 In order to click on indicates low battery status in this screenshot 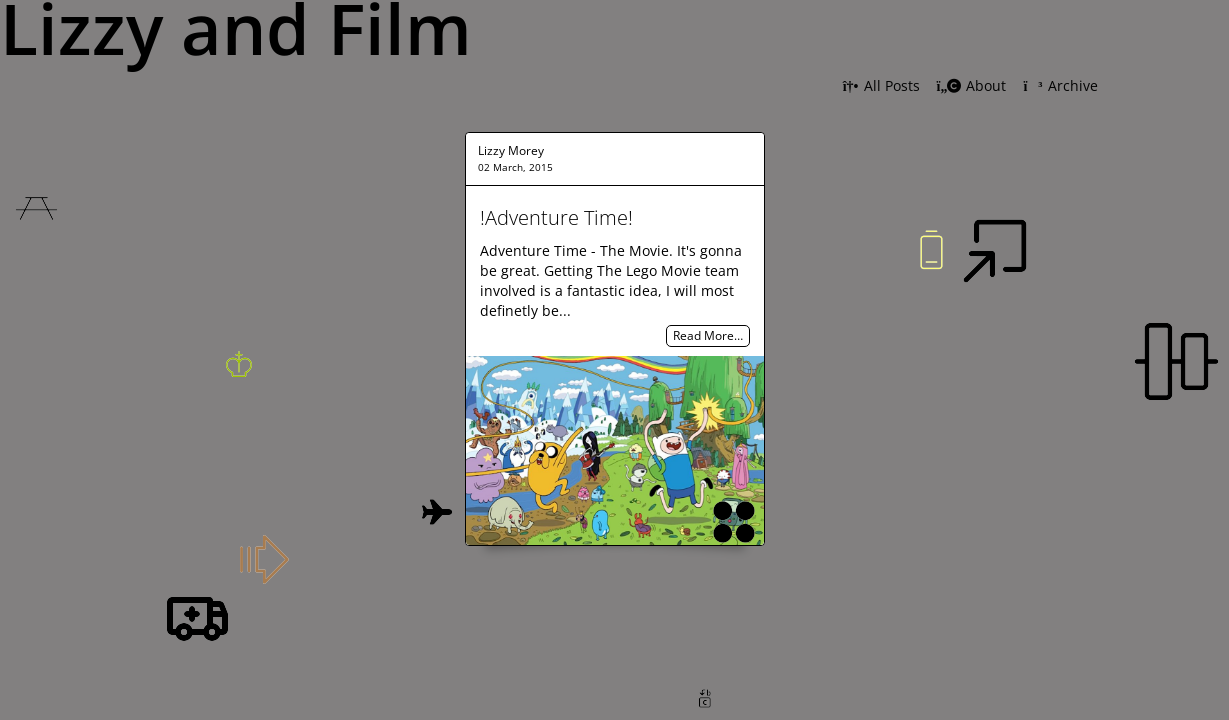, I will do `click(931, 250)`.